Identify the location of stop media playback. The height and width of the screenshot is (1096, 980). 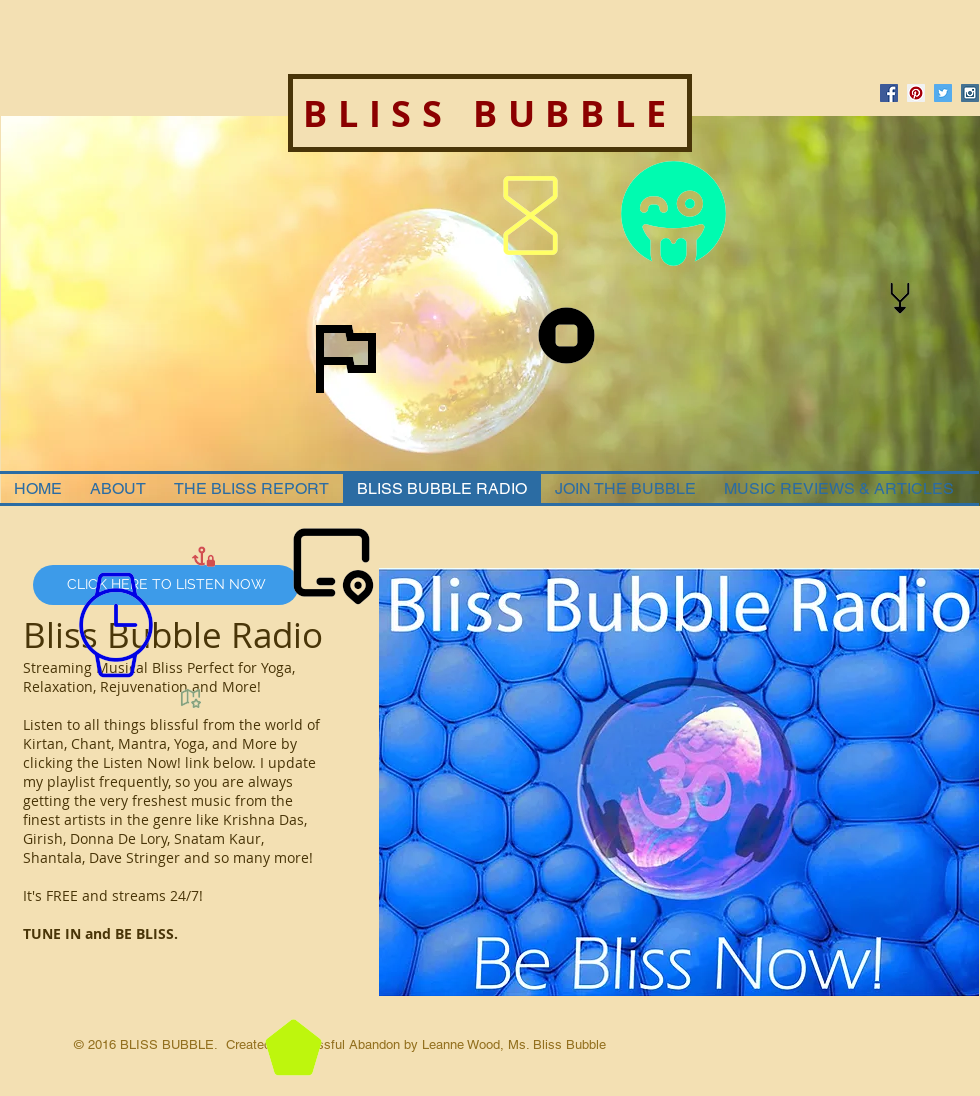
(566, 335).